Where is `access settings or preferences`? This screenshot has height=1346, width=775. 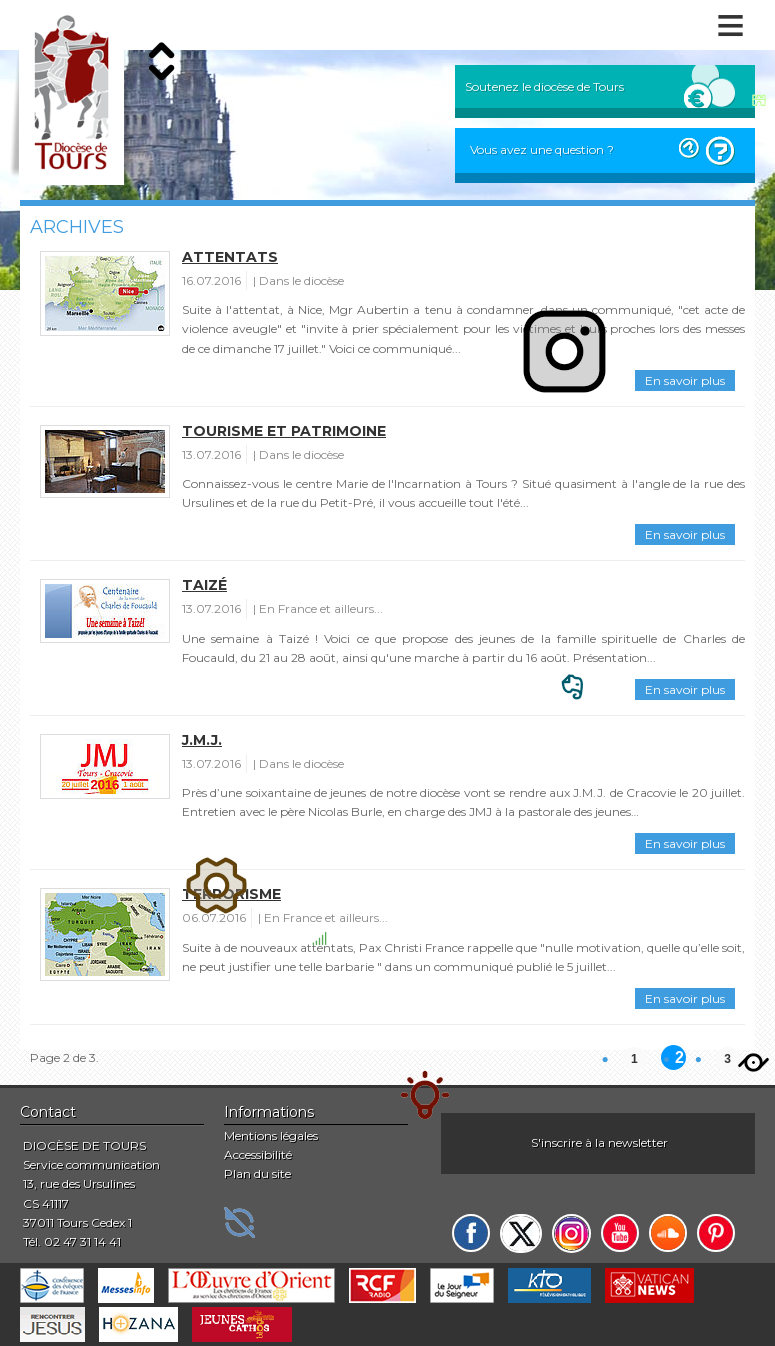 access settings or preferences is located at coordinates (216, 885).